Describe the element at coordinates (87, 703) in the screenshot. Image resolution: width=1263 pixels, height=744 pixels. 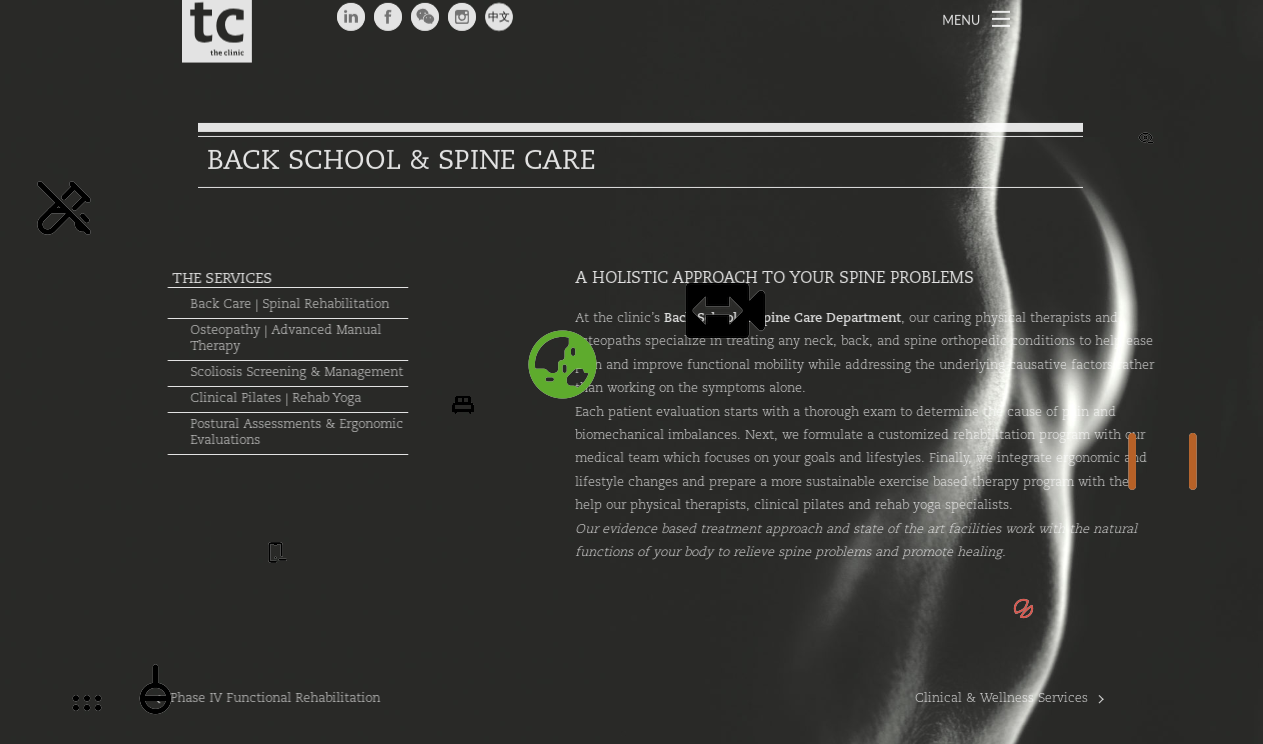
I see `drag to reorder or rearrange items` at that location.